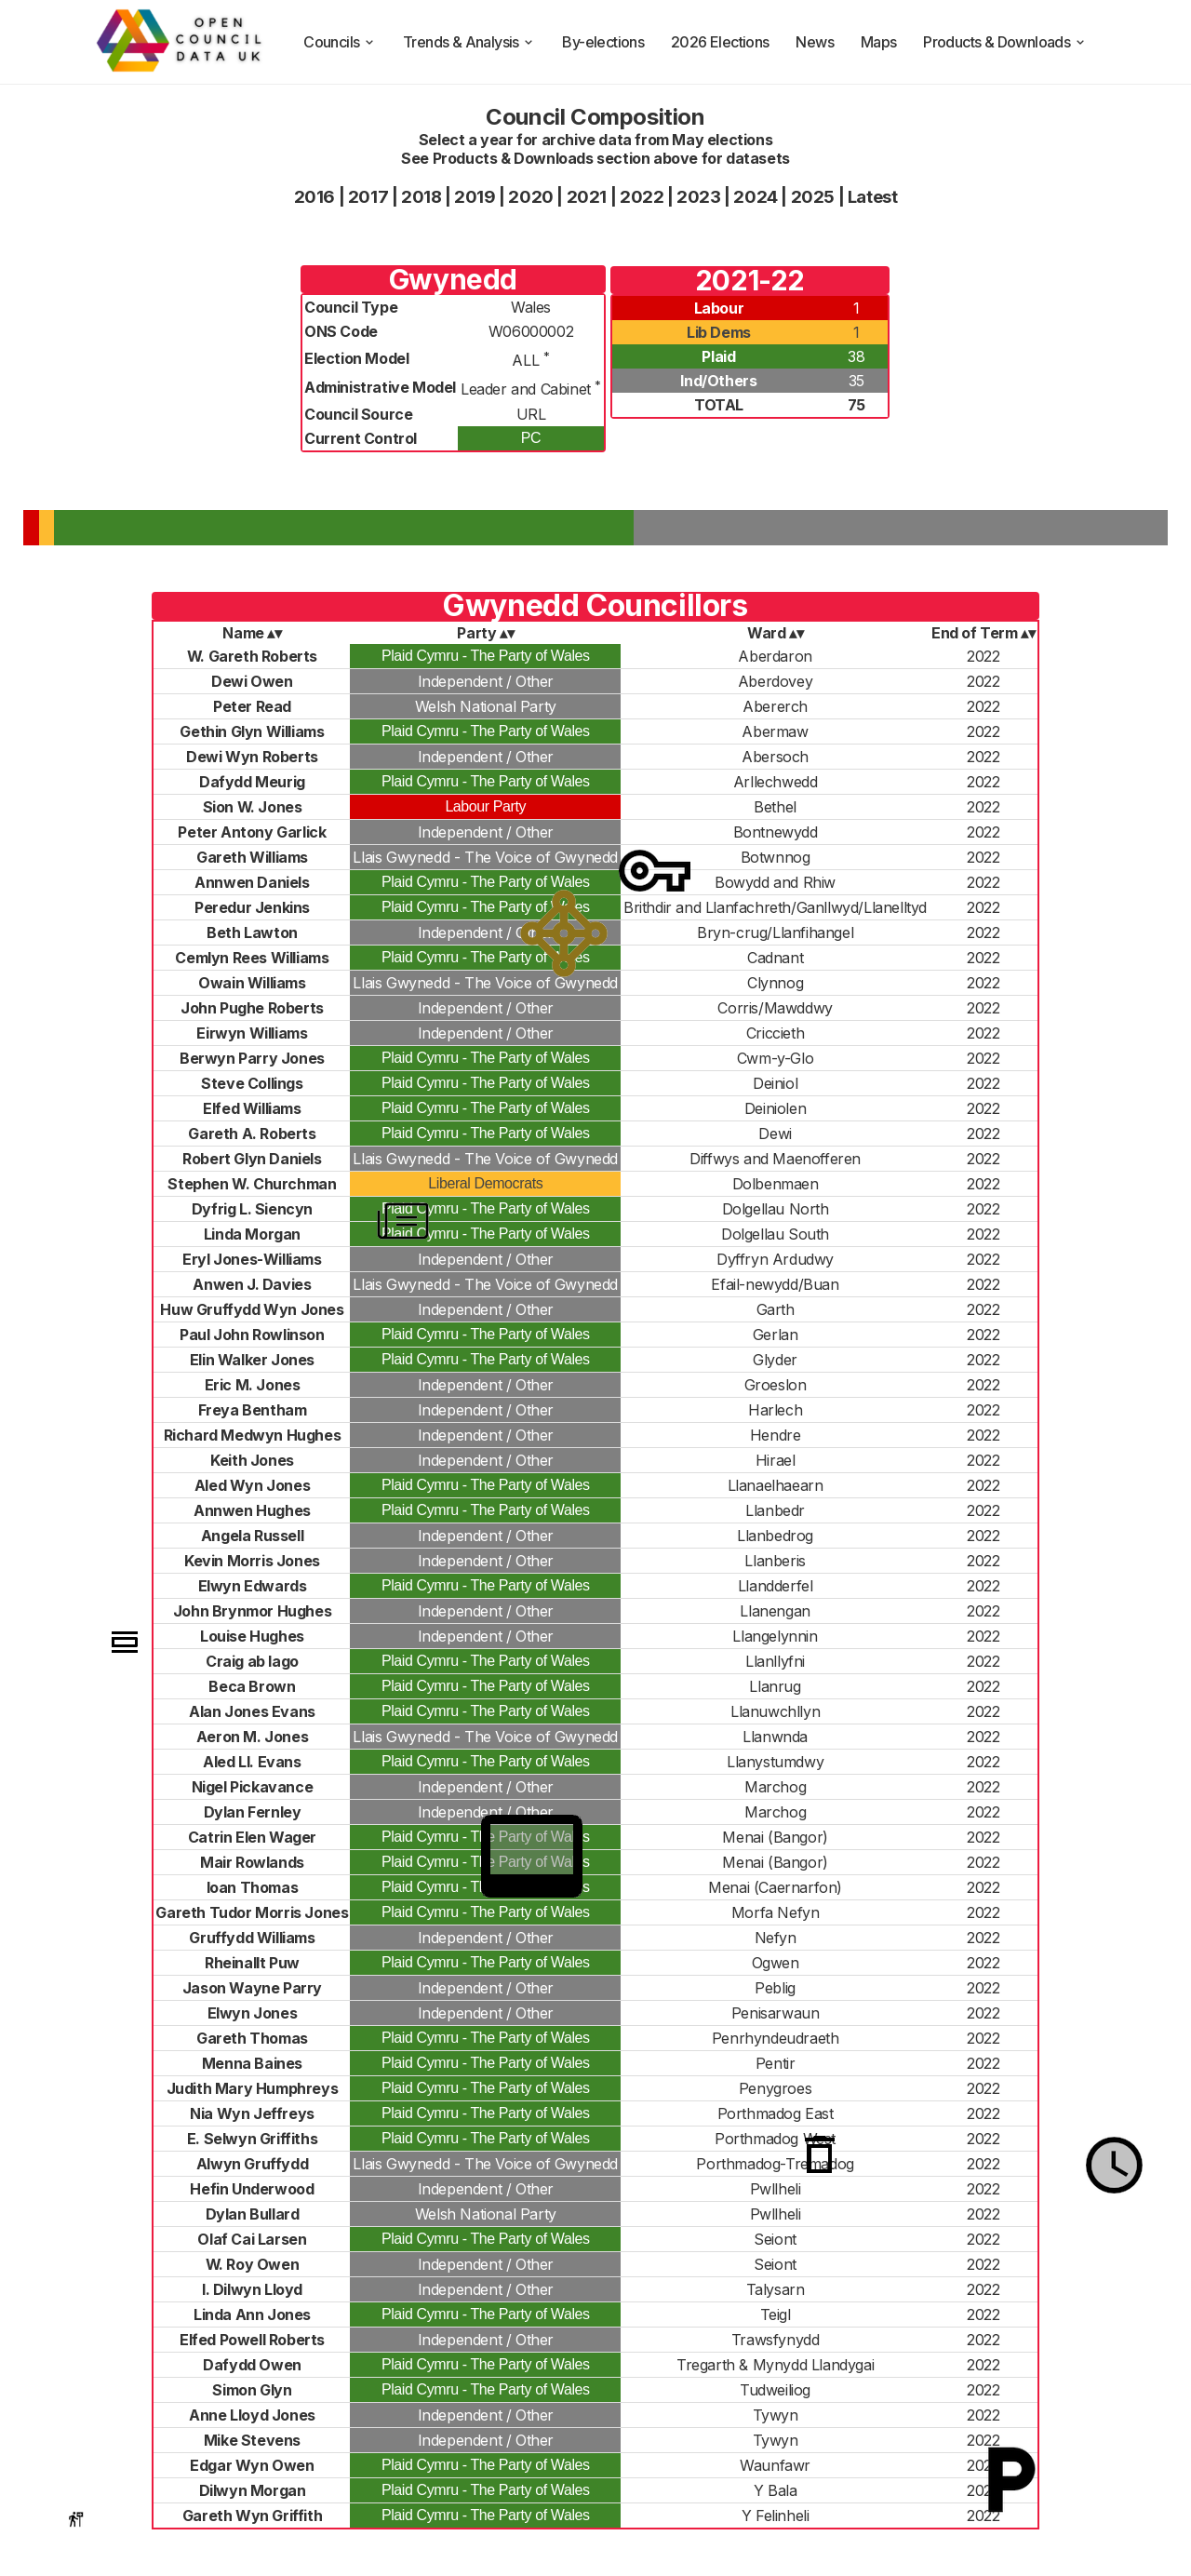 The image size is (1191, 2576). I want to click on view news feed or articles, so click(405, 1221).